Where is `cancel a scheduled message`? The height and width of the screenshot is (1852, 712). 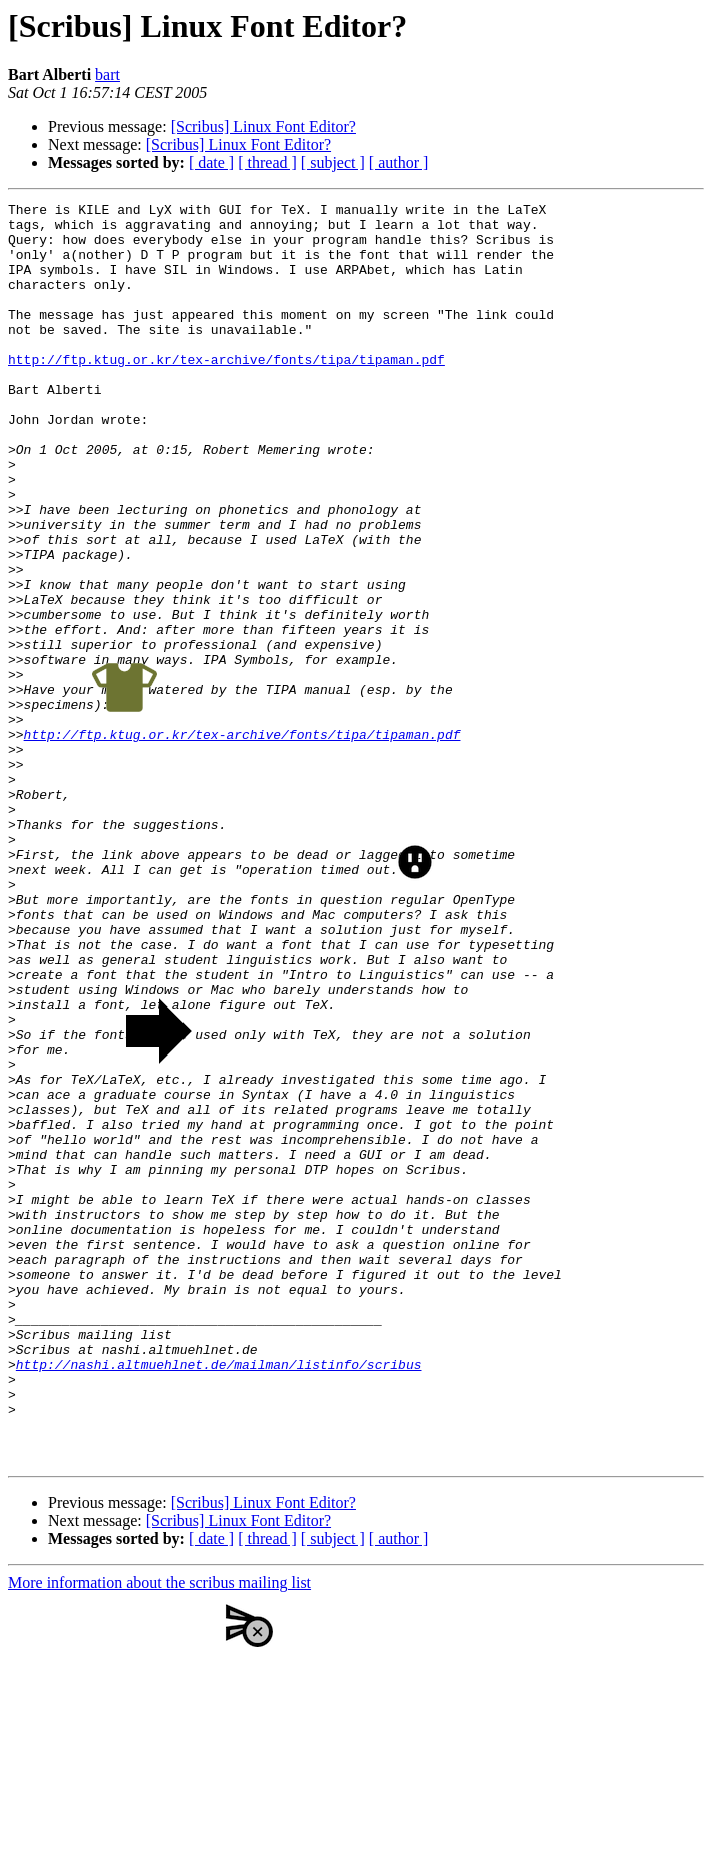 cancel a scheduled message is located at coordinates (248, 1622).